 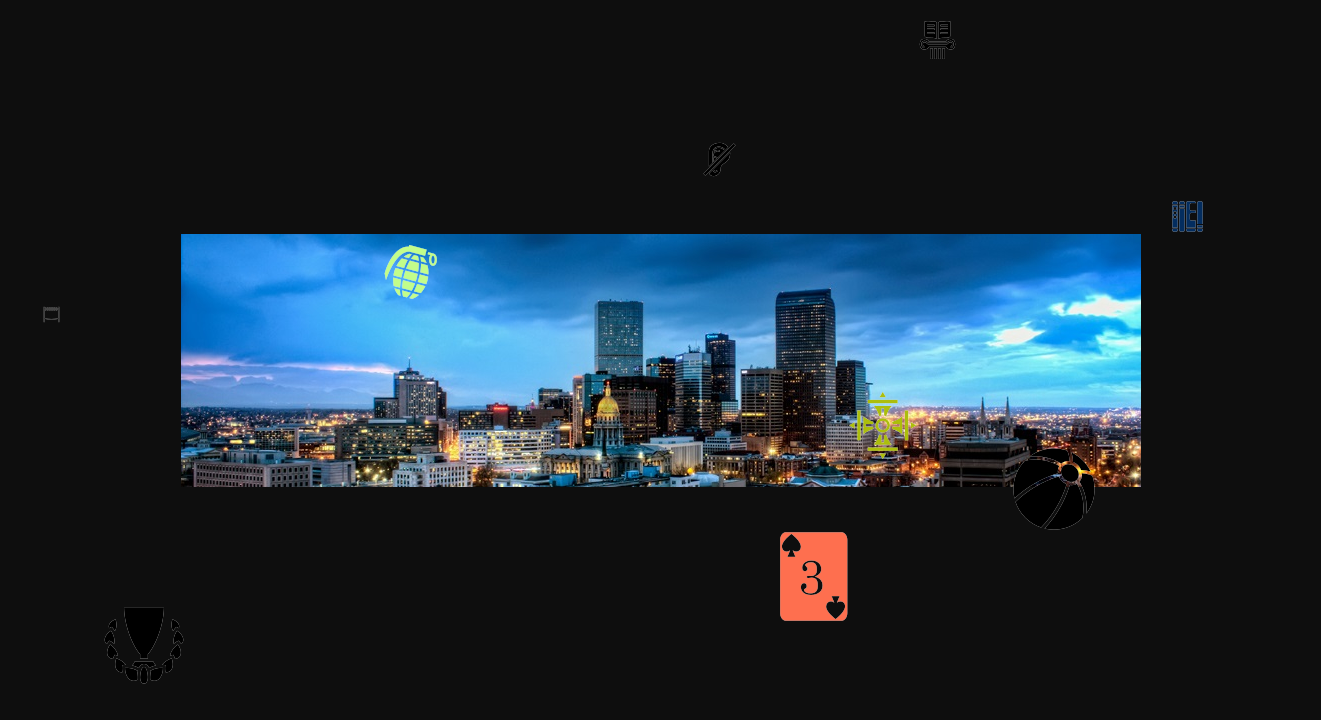 I want to click on select grenade weapon or explosive item, so click(x=409, y=271).